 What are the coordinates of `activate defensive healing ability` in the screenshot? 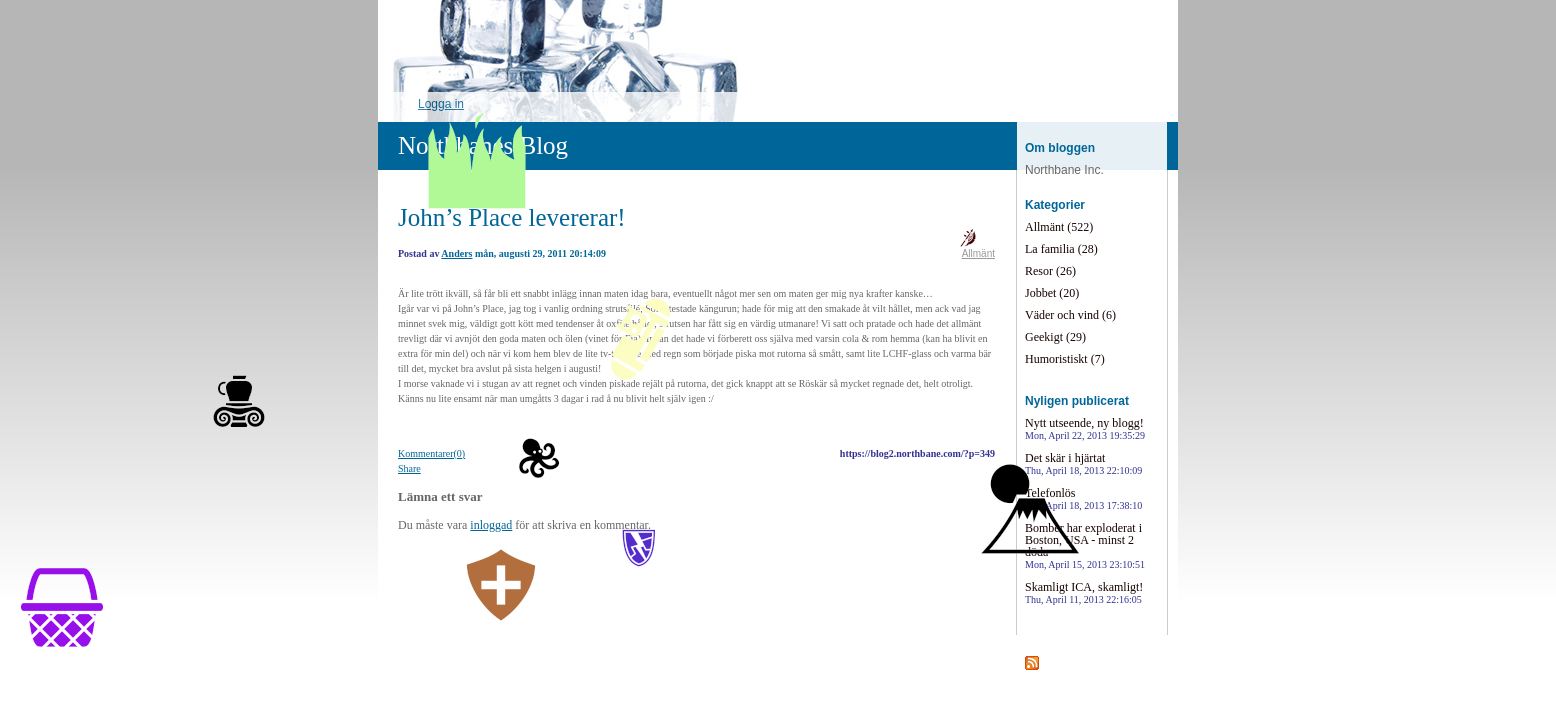 It's located at (501, 585).